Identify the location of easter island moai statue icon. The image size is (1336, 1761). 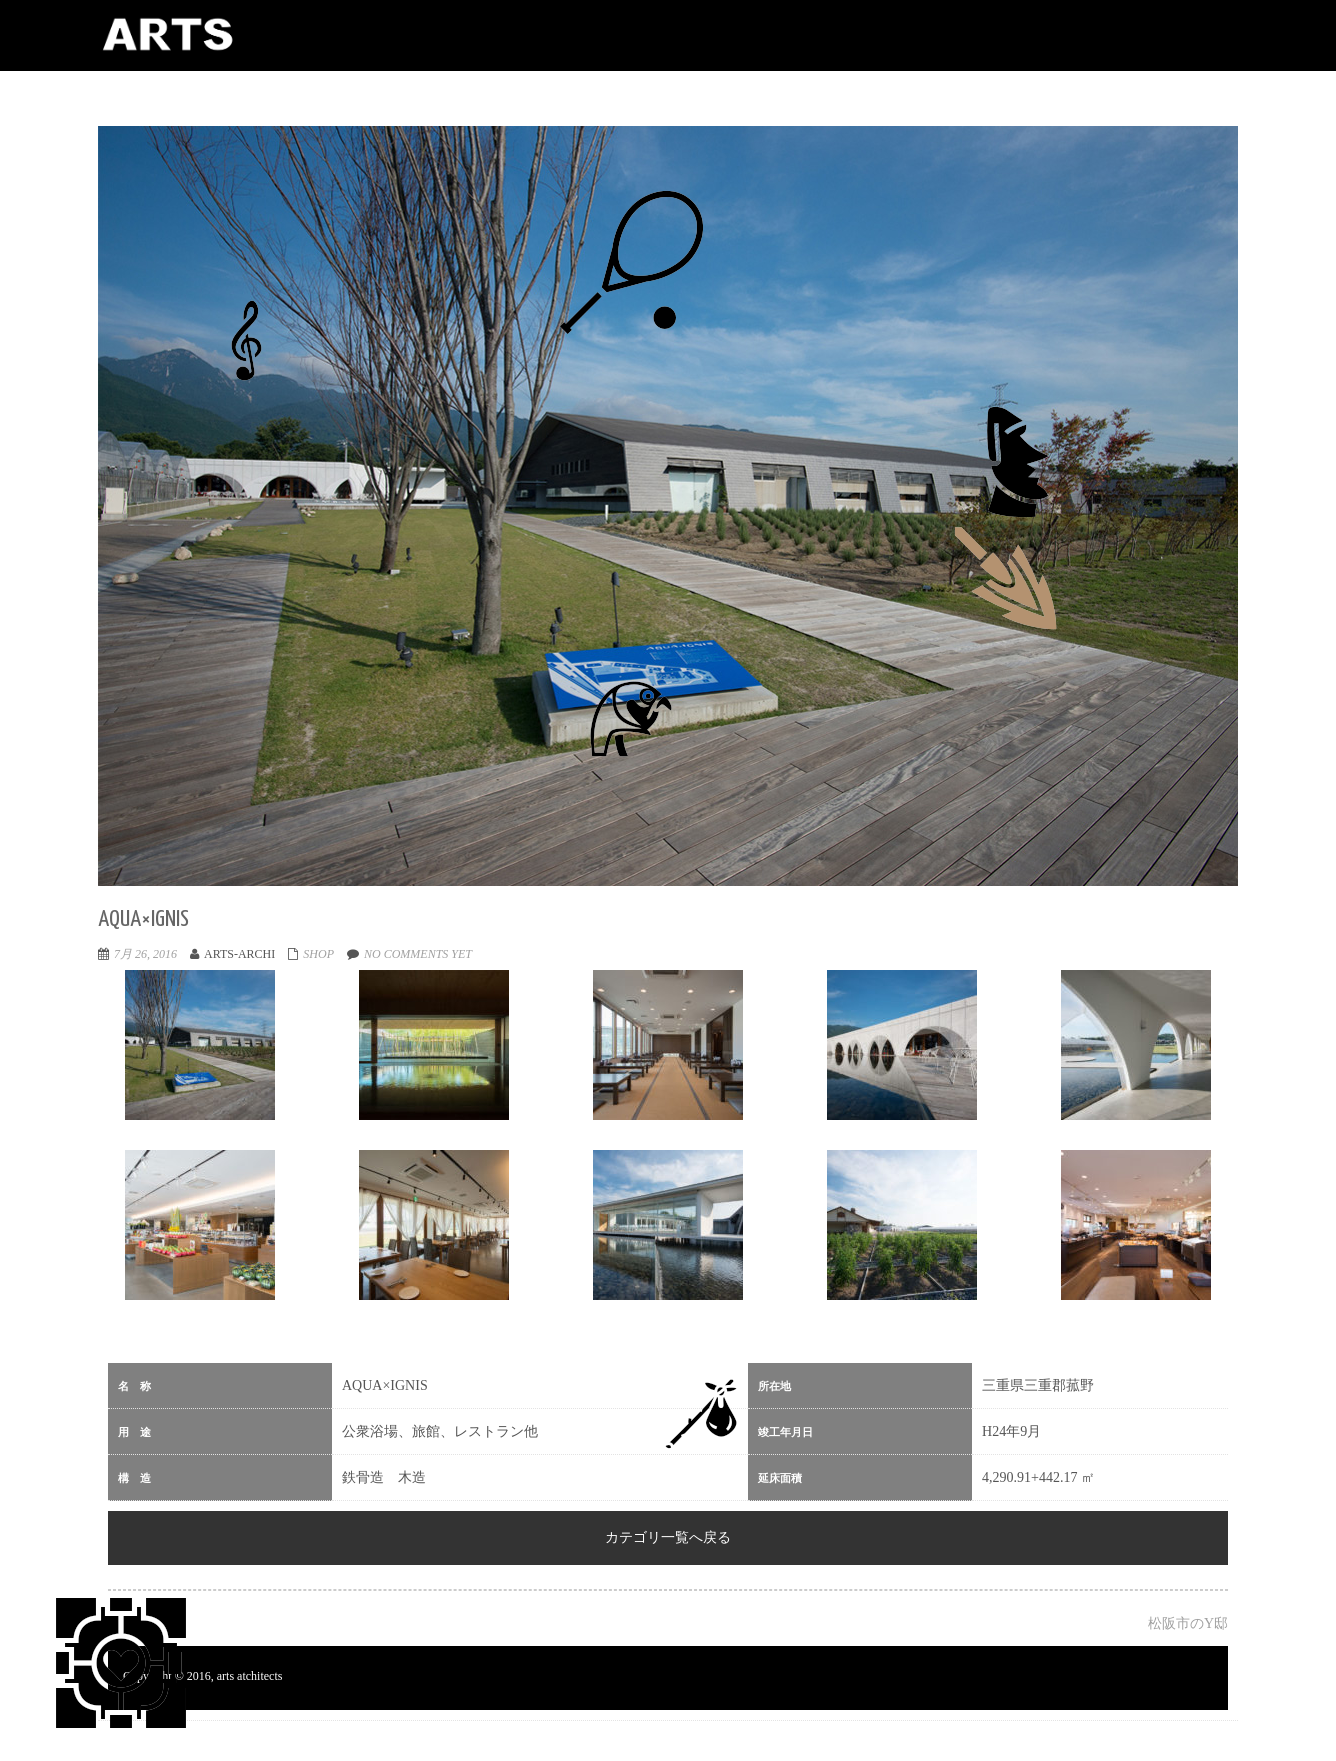
(1018, 462).